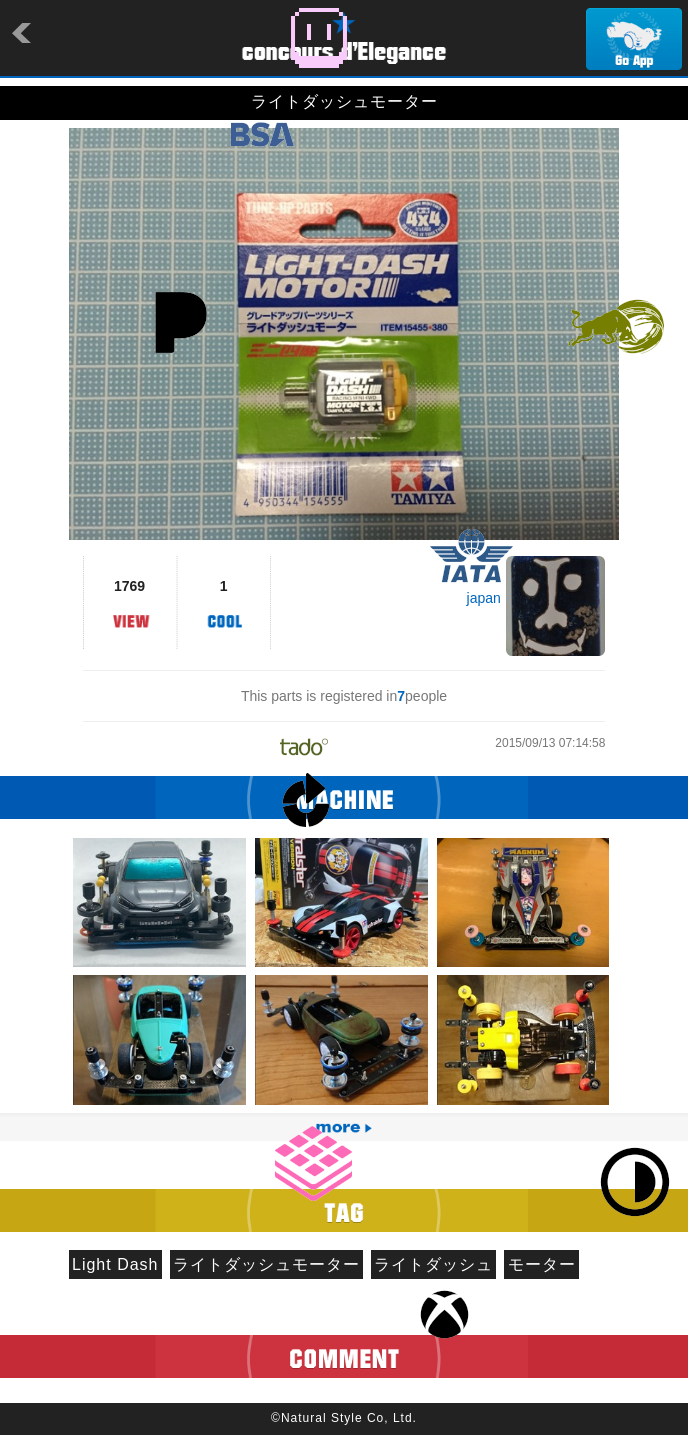 The height and width of the screenshot is (1435, 688). What do you see at coordinates (304, 747) in the screenshot?
I see `tado° smart home app logo` at bounding box center [304, 747].